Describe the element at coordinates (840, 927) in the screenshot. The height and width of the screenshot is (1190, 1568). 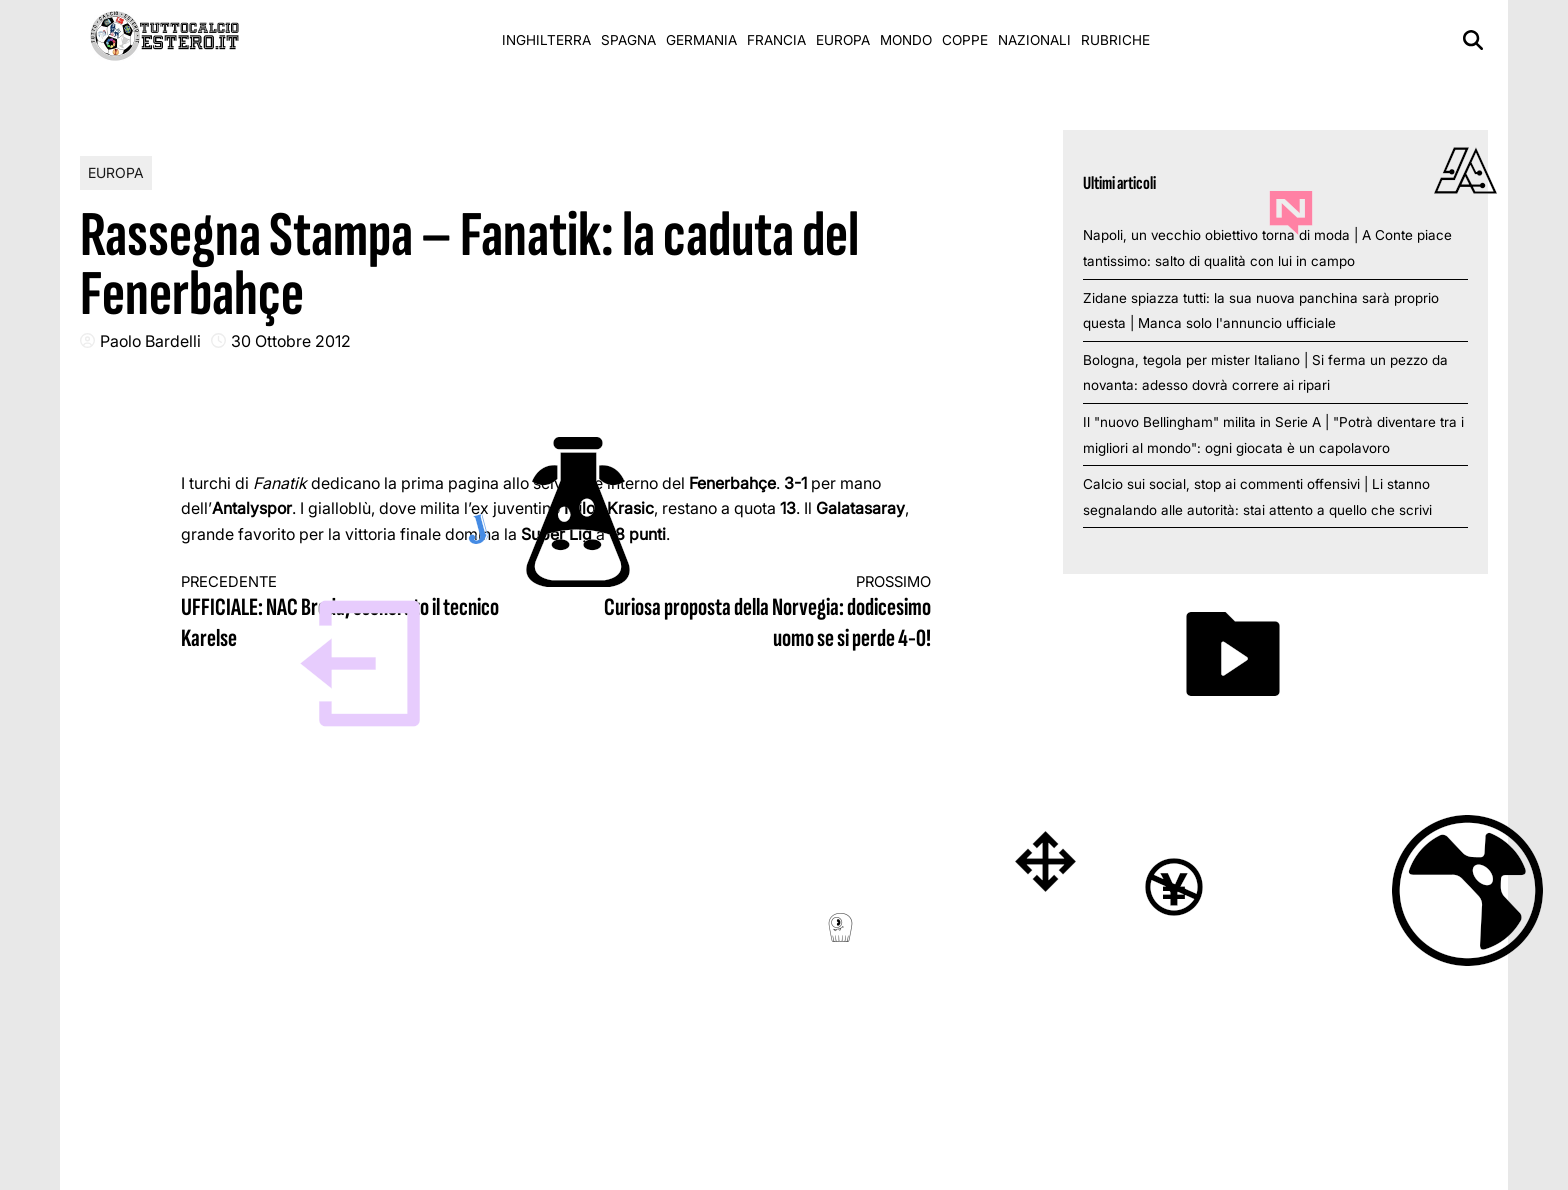
I see `ScyllaDB logo` at that location.